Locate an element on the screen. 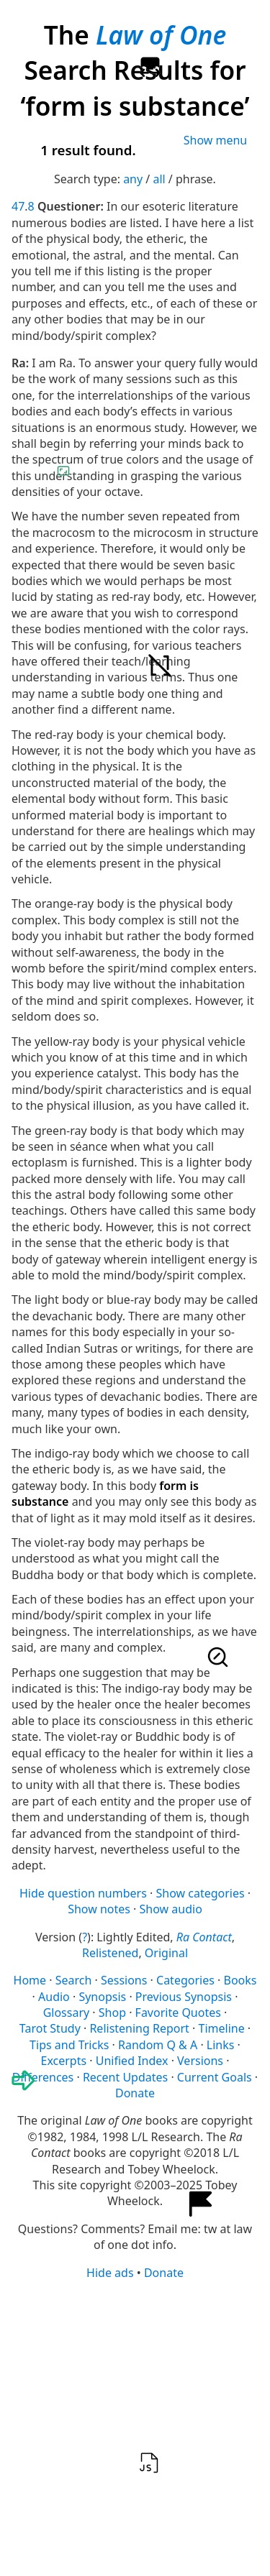 This screenshot has height=2576, width=270. adjust aspect ratio settings is located at coordinates (63, 471).